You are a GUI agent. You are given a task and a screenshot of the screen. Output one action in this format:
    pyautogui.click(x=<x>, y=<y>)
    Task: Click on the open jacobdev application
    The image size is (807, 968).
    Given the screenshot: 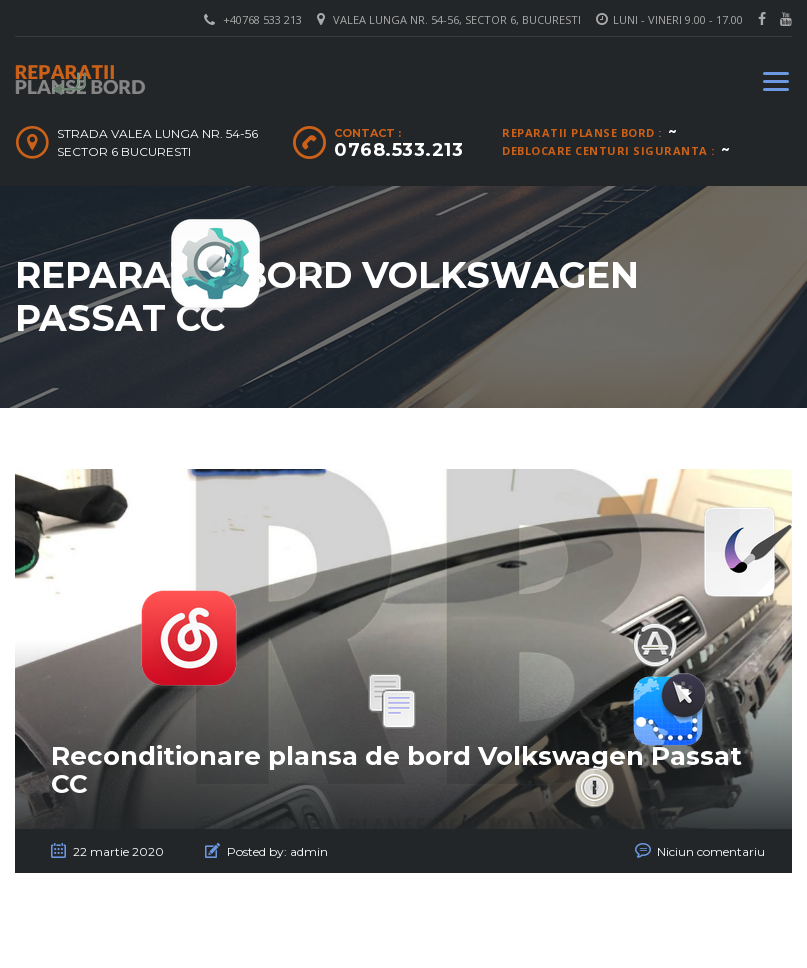 What is the action you would take?
    pyautogui.click(x=215, y=263)
    